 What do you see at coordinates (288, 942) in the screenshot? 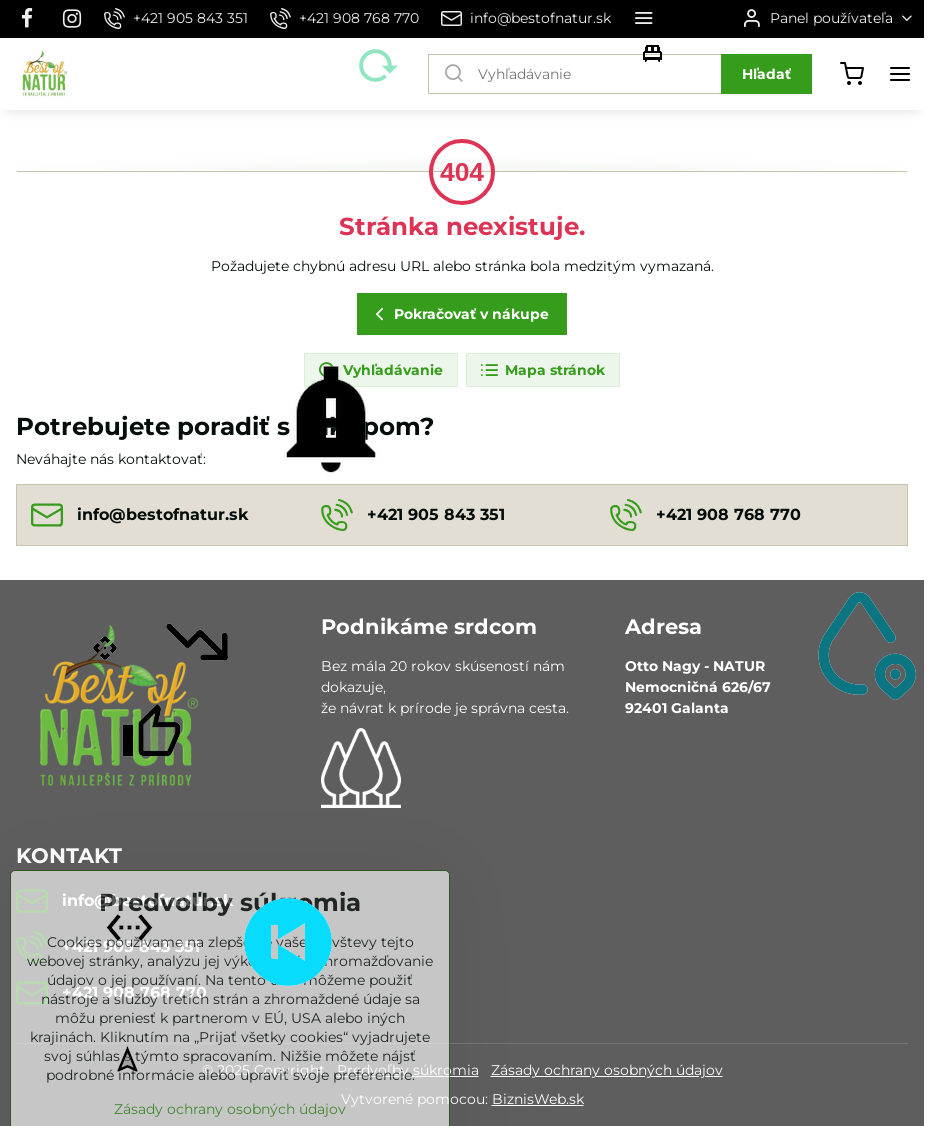
I see `skip to previous track` at bounding box center [288, 942].